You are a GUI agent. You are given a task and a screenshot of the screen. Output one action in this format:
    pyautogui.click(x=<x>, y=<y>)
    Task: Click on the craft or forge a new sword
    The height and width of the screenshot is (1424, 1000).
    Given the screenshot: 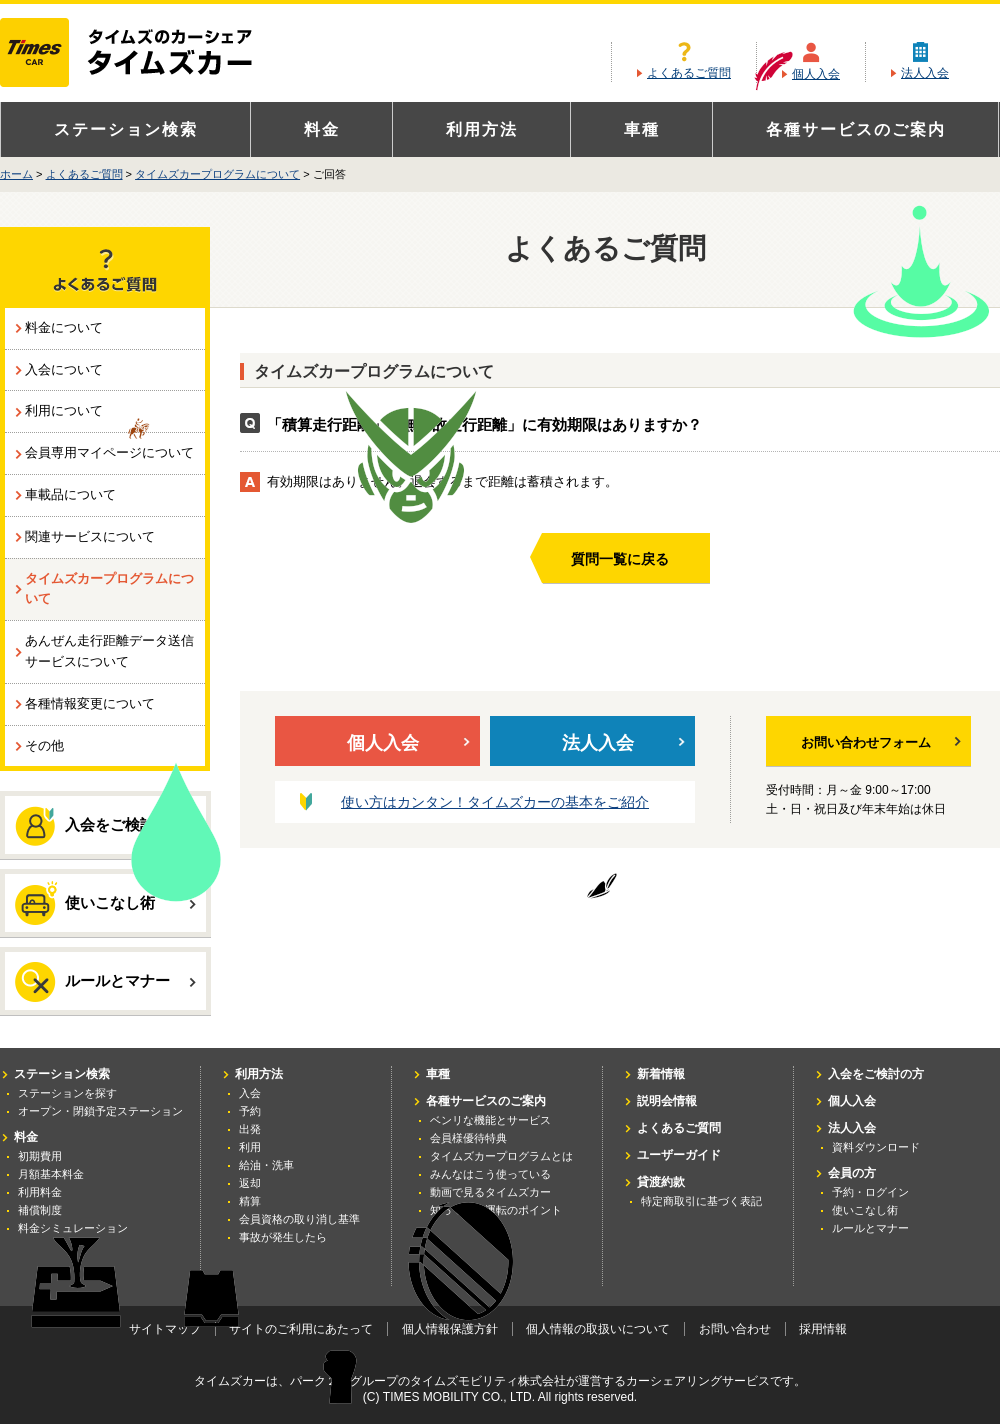 What is the action you would take?
    pyautogui.click(x=76, y=1283)
    